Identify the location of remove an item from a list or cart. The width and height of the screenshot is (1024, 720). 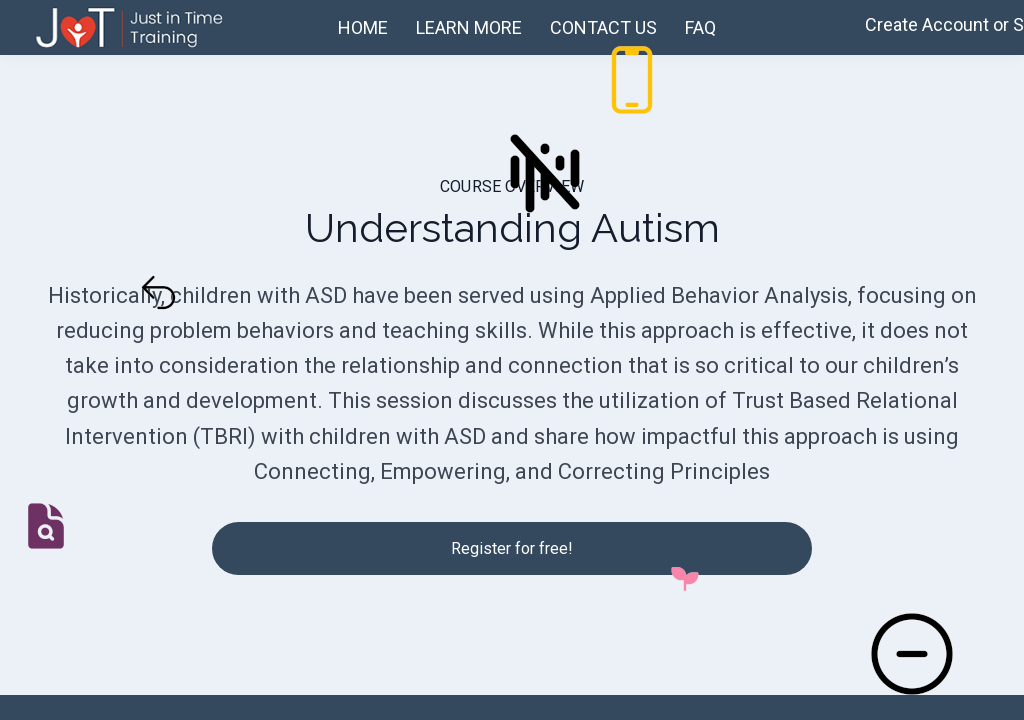
(912, 654).